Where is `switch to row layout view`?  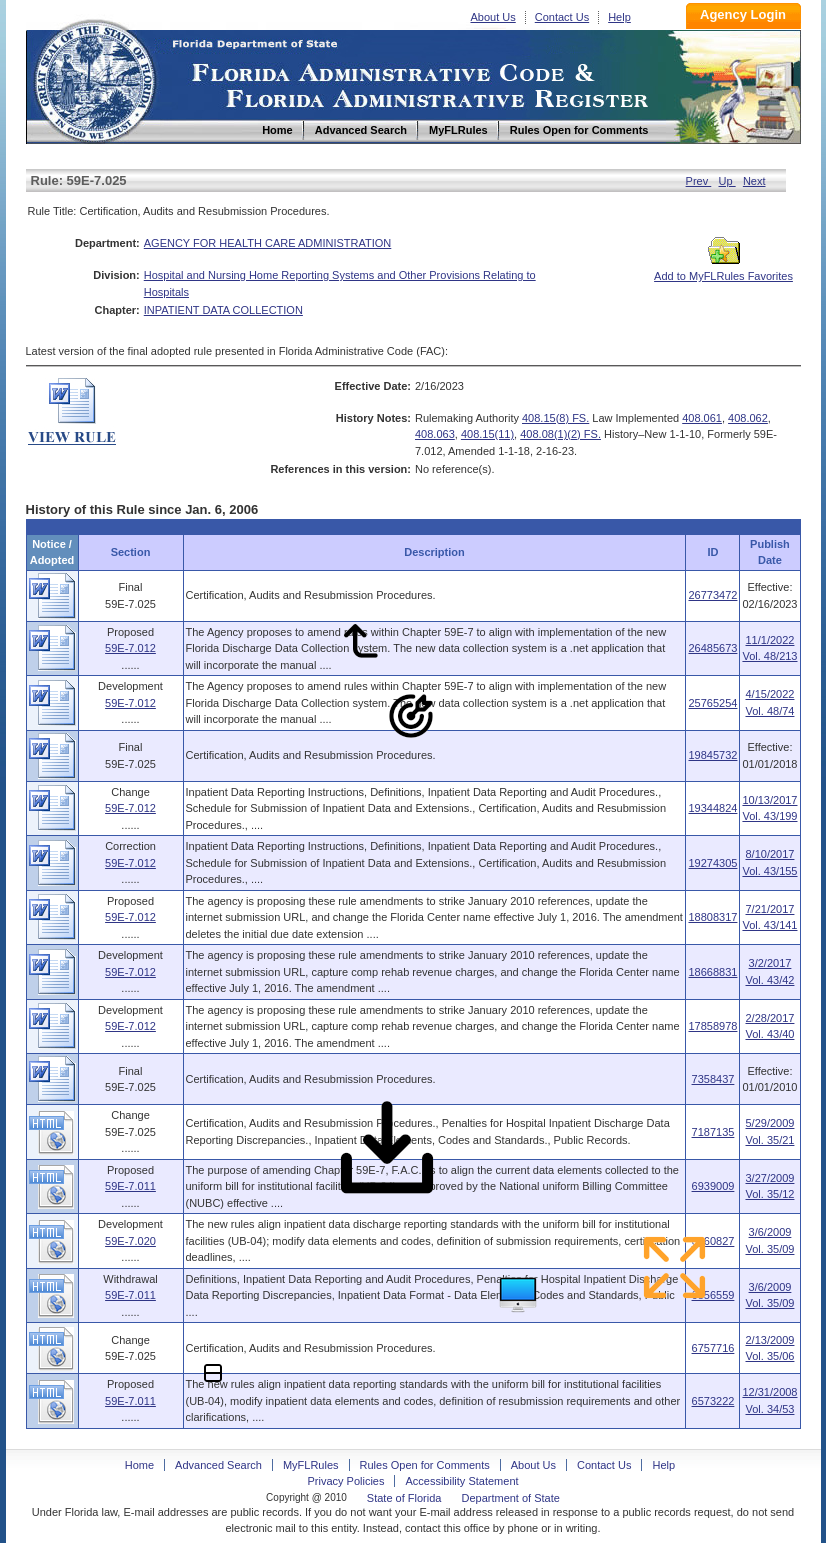
switch to row layout view is located at coordinates (213, 1373).